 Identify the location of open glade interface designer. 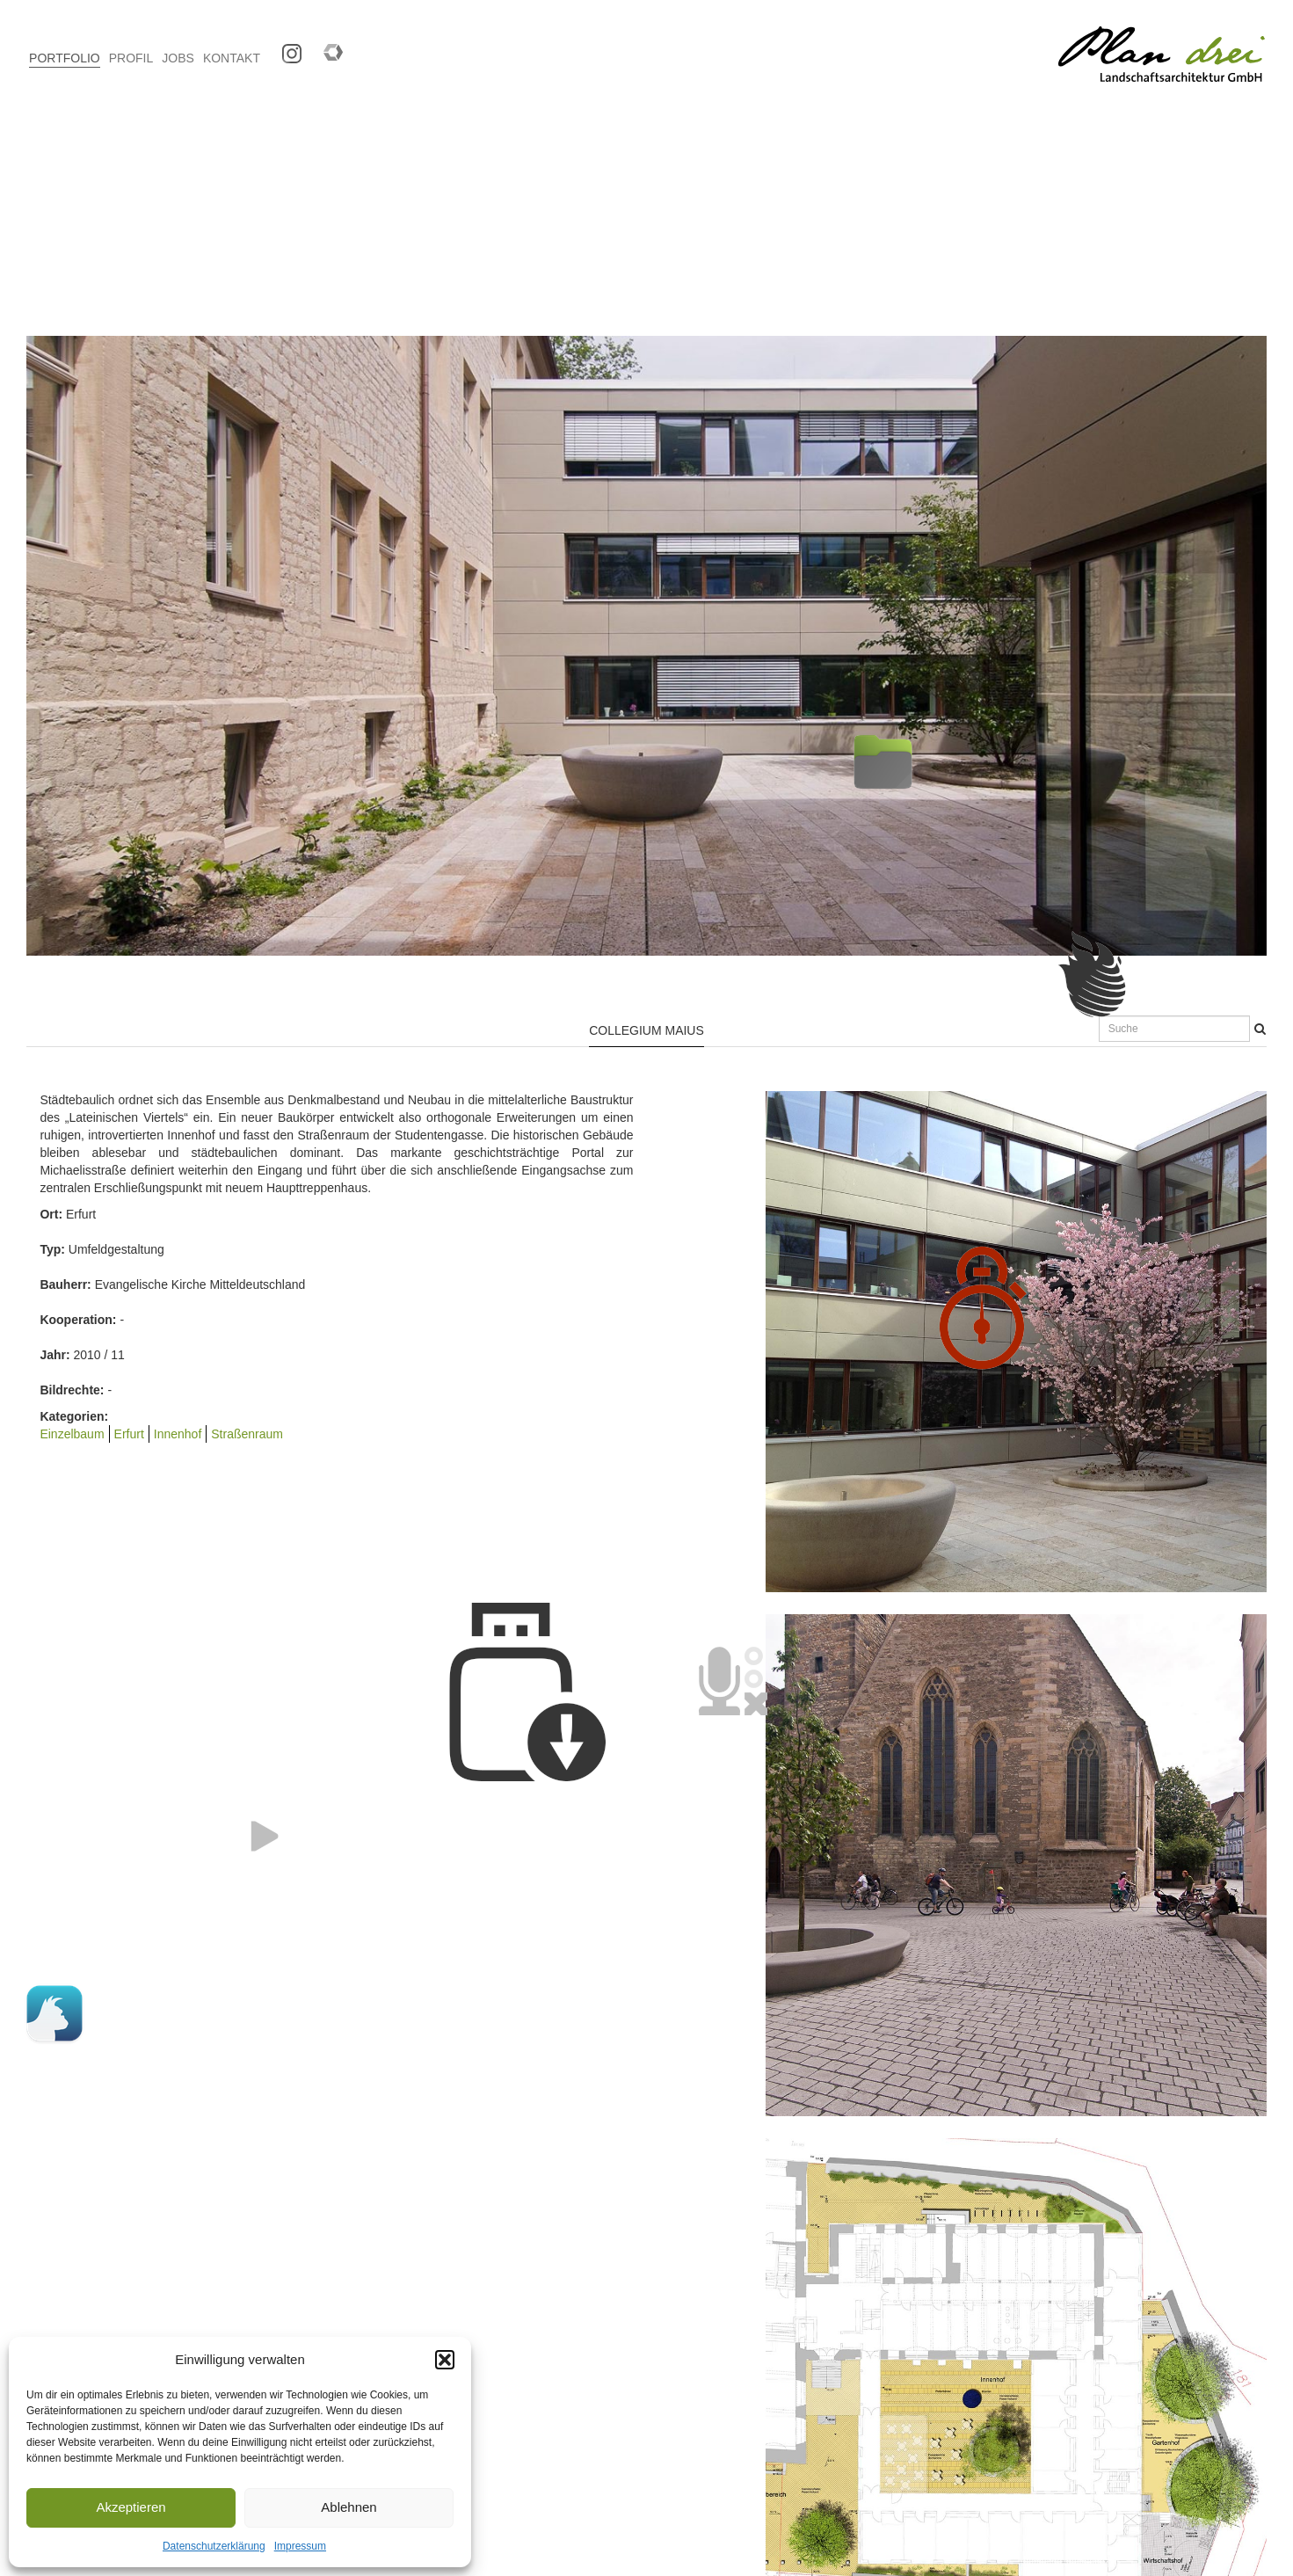
(1092, 974).